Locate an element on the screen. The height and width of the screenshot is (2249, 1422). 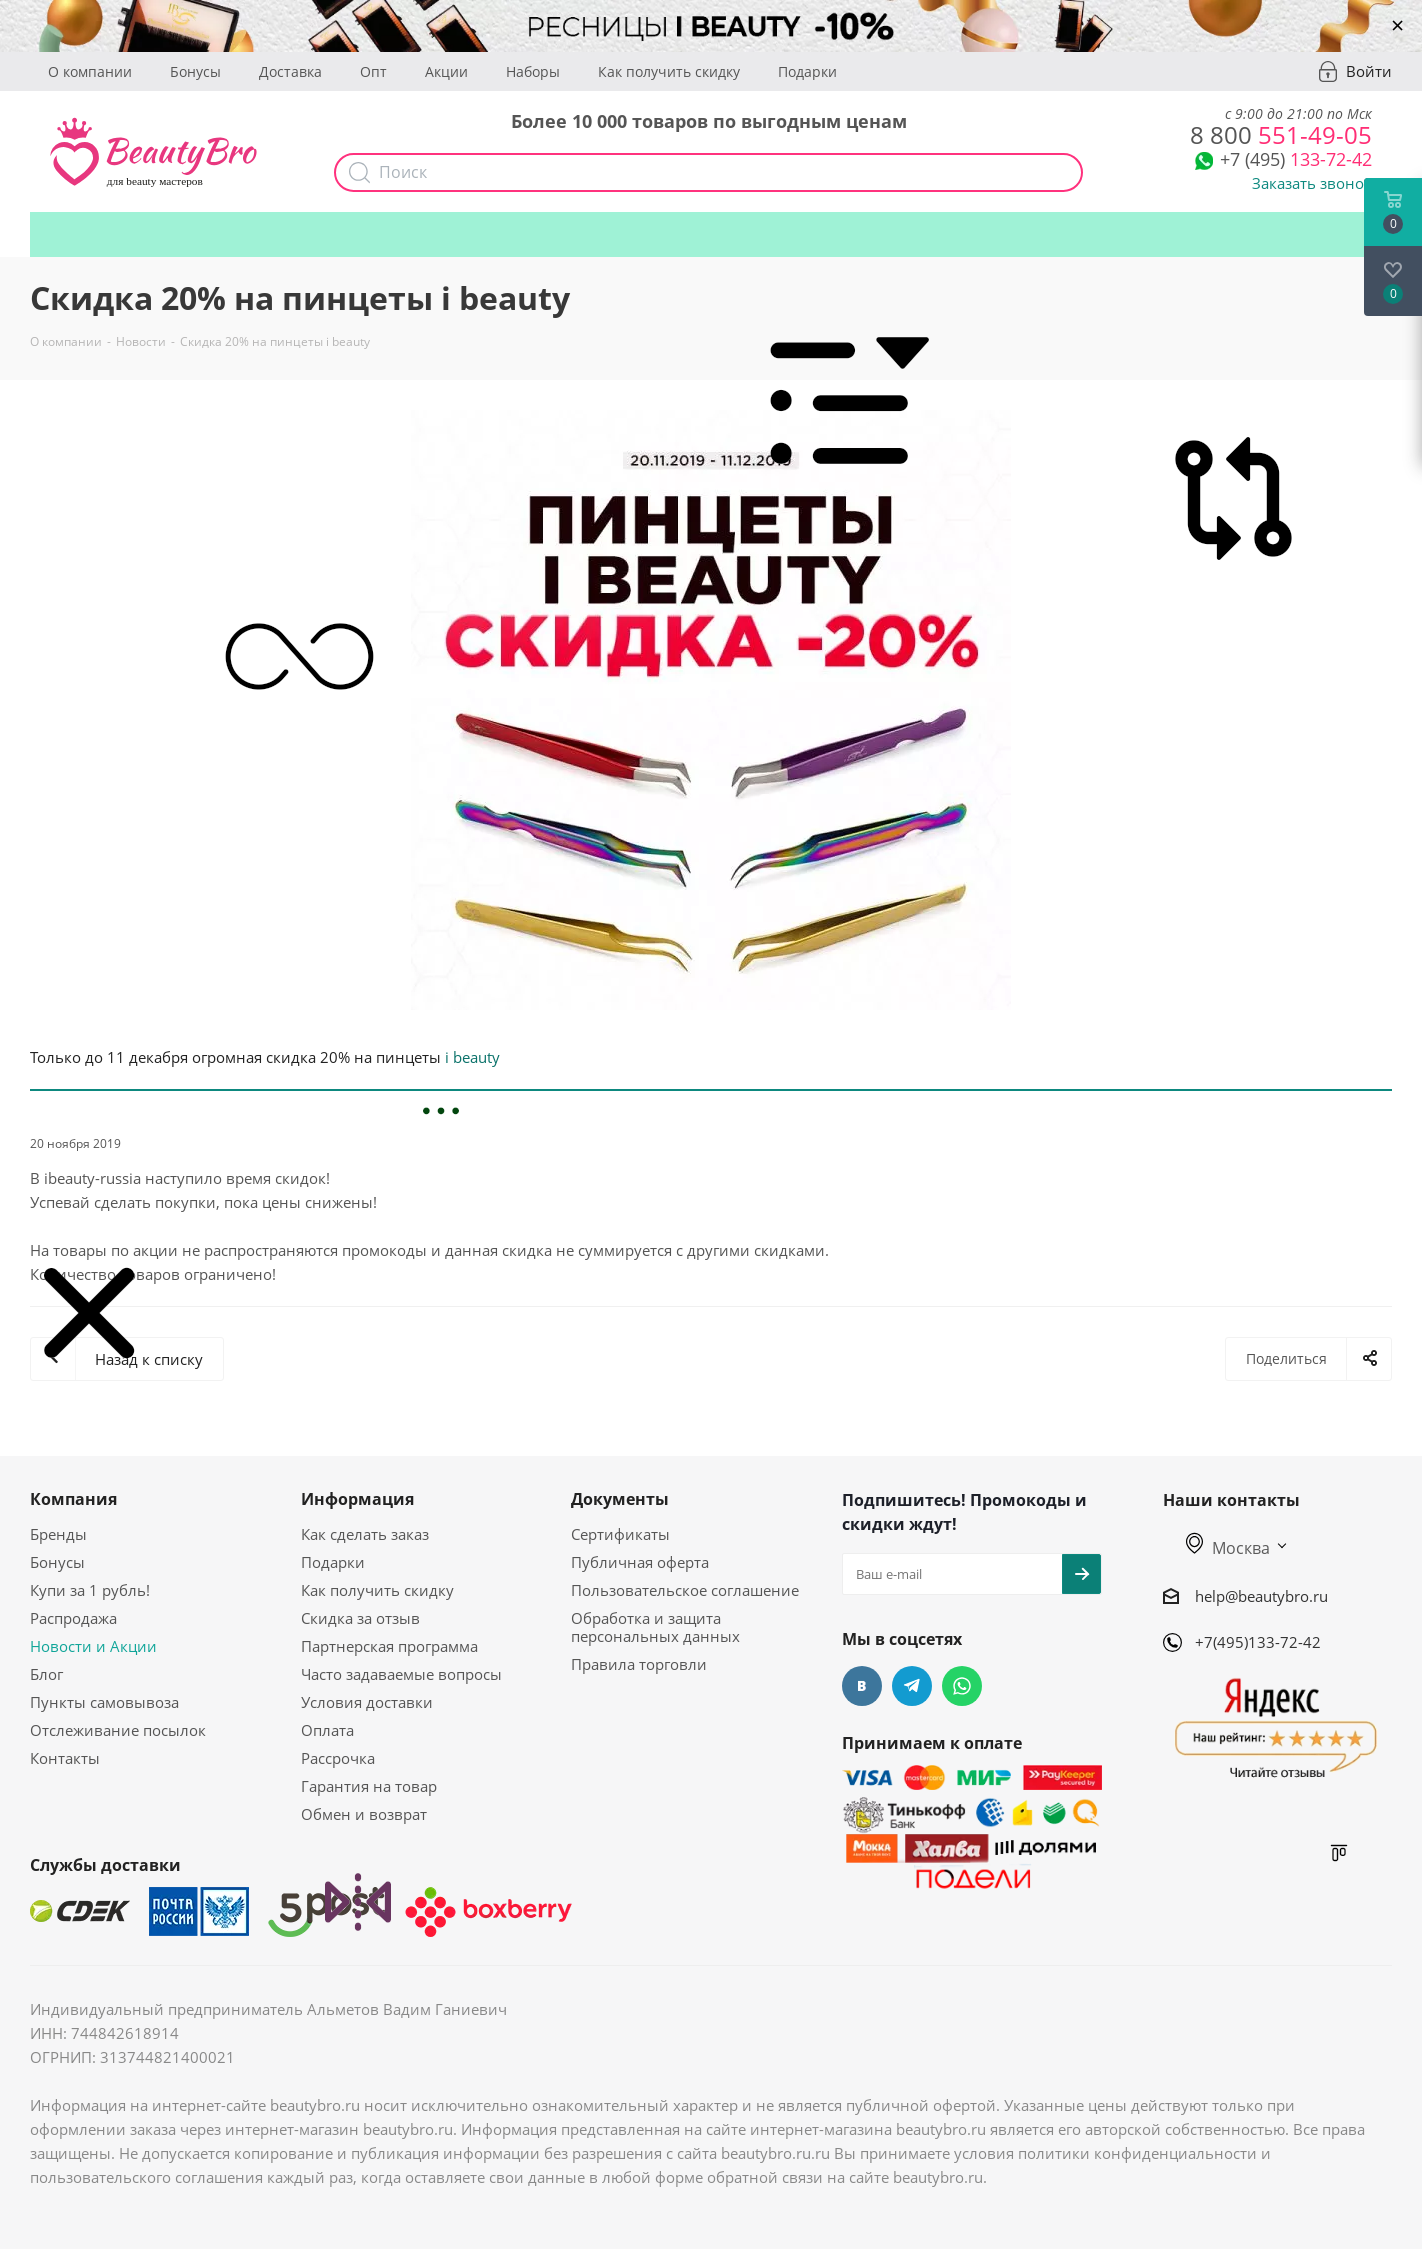
indicates unlimited or infinite content is located at coordinates (299, 656).